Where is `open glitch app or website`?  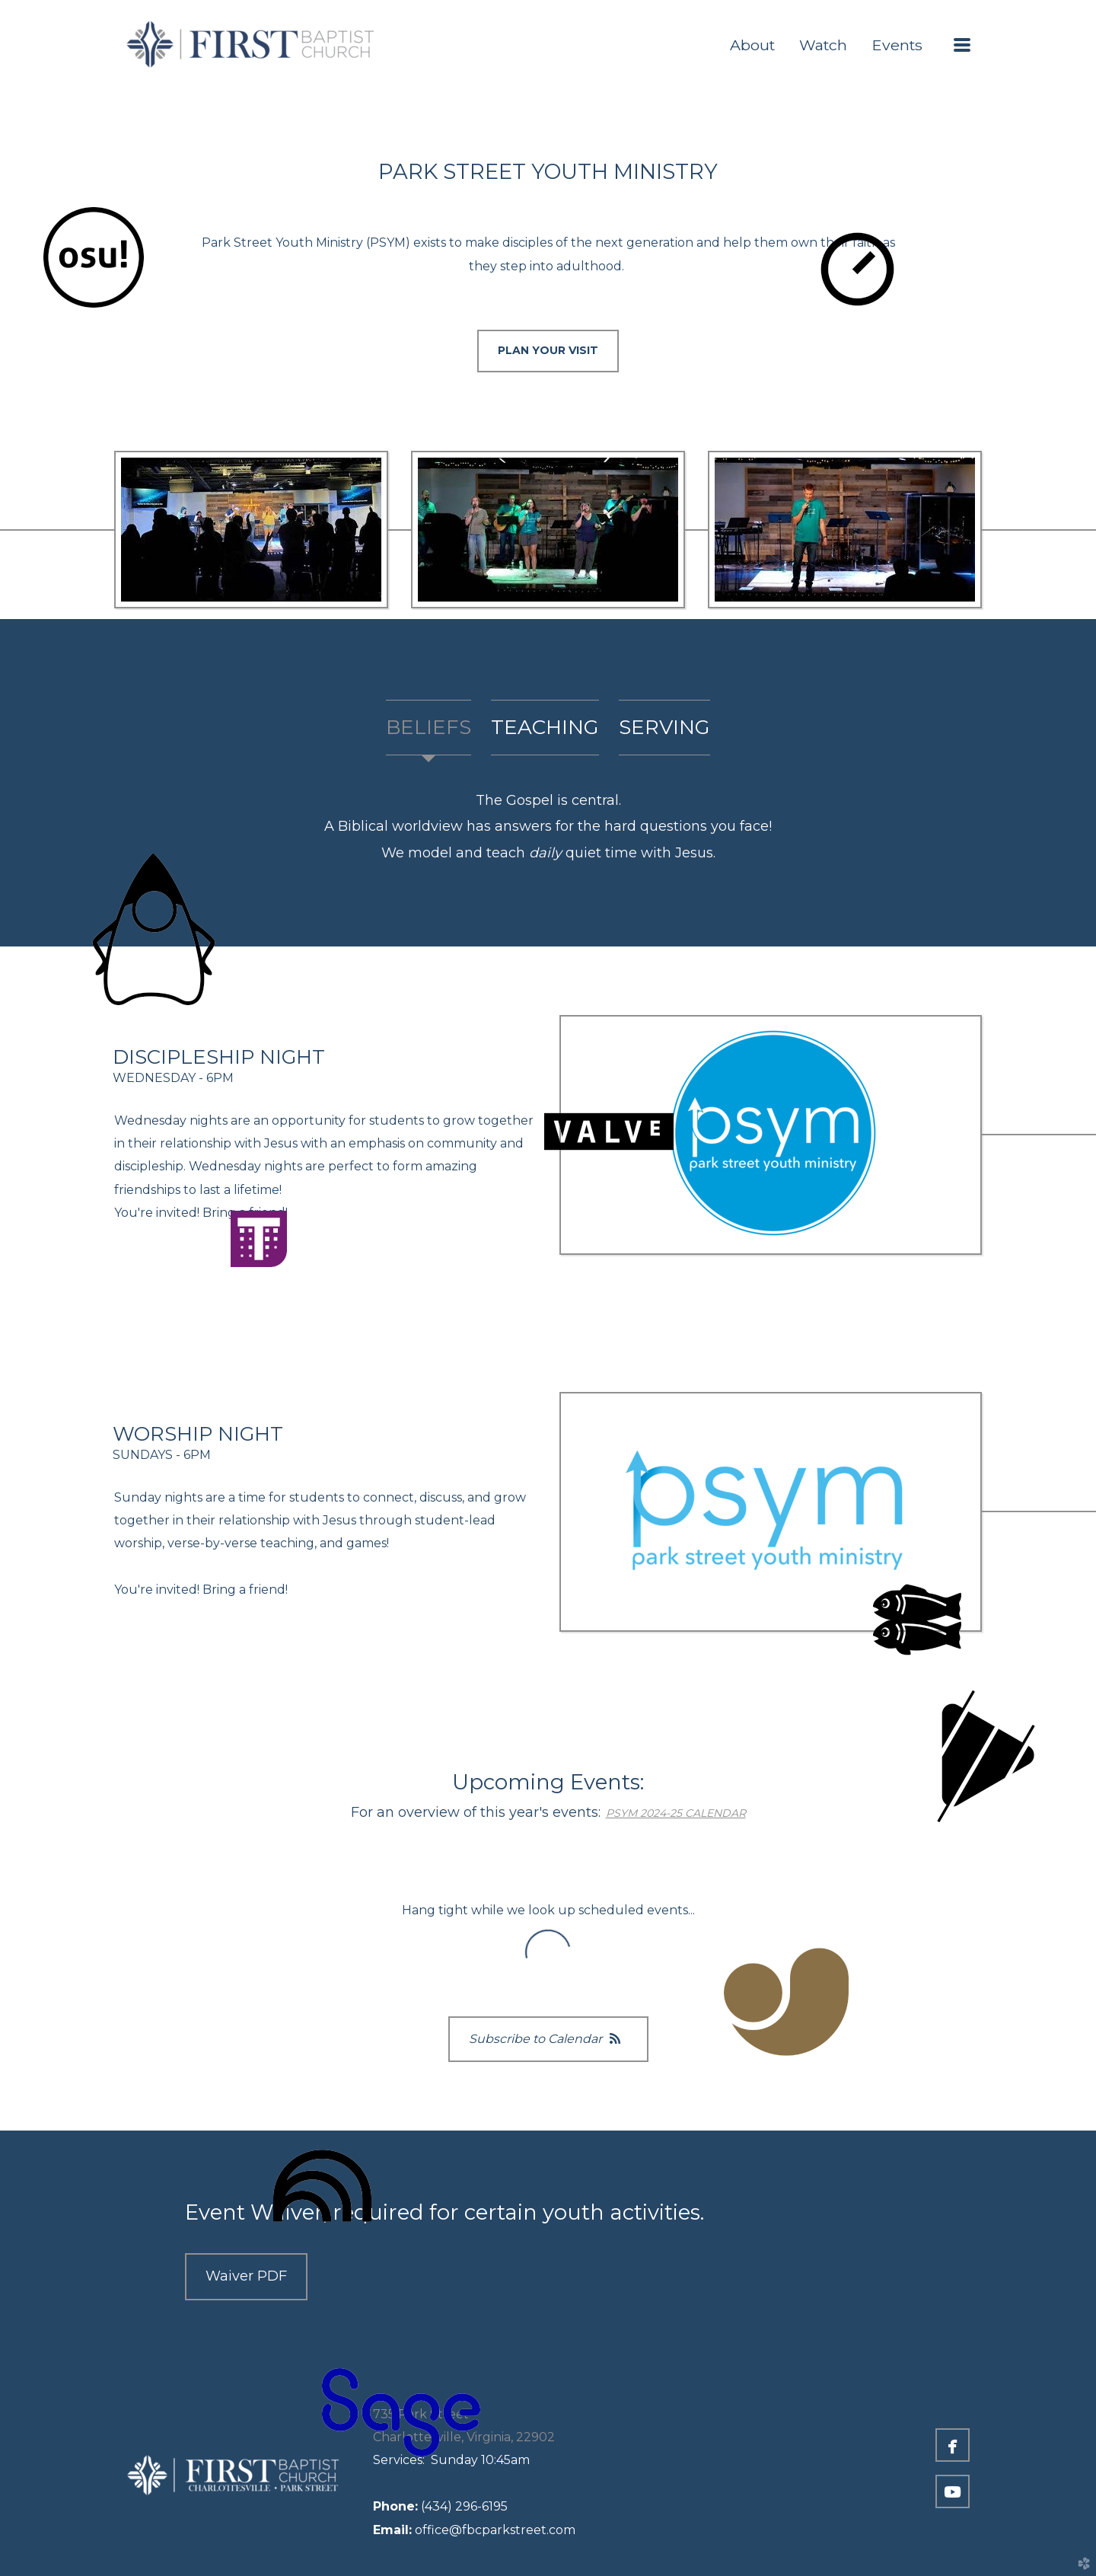 open glitch app or website is located at coordinates (917, 1620).